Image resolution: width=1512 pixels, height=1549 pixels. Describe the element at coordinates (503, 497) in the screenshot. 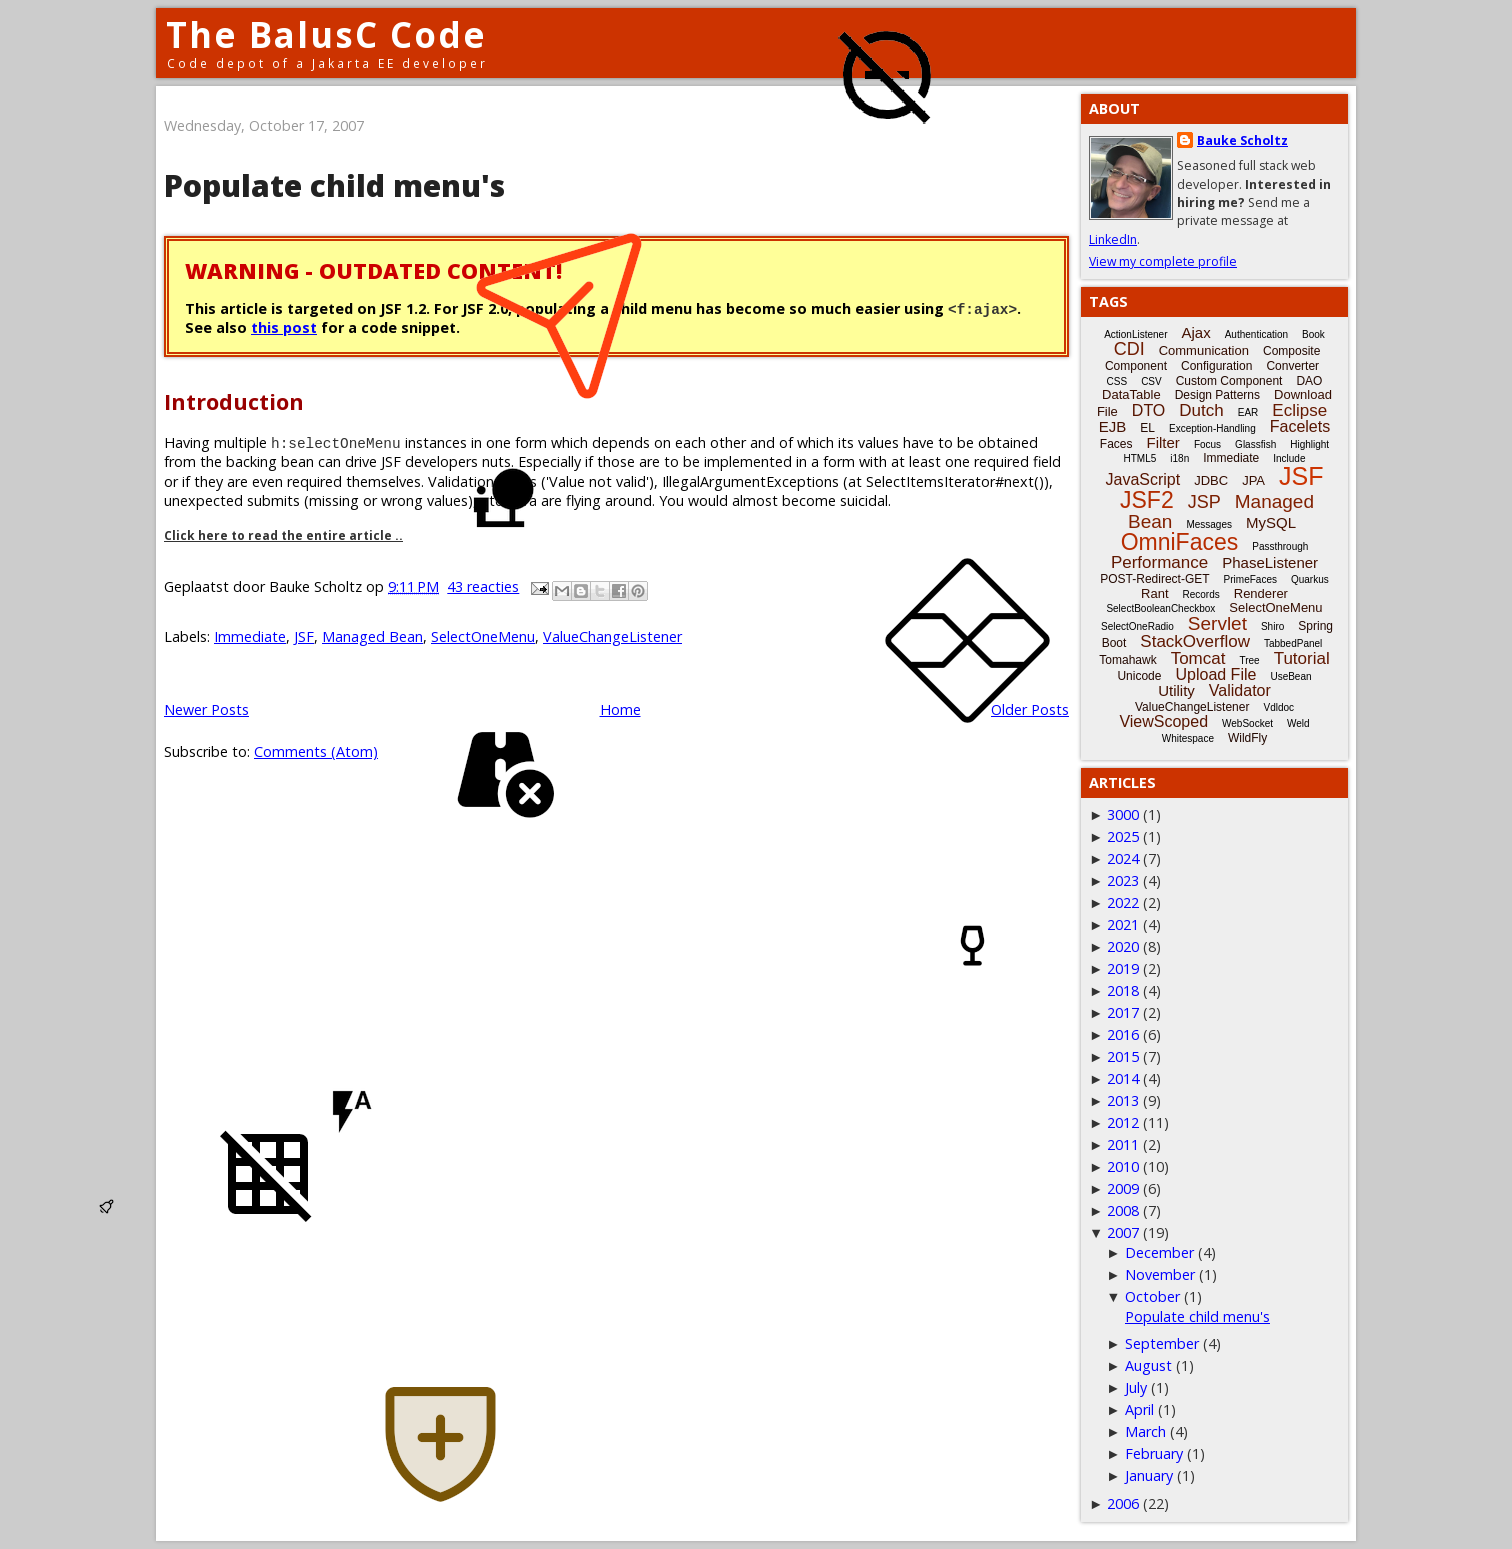

I see `view outdoor or nature-related content` at that location.